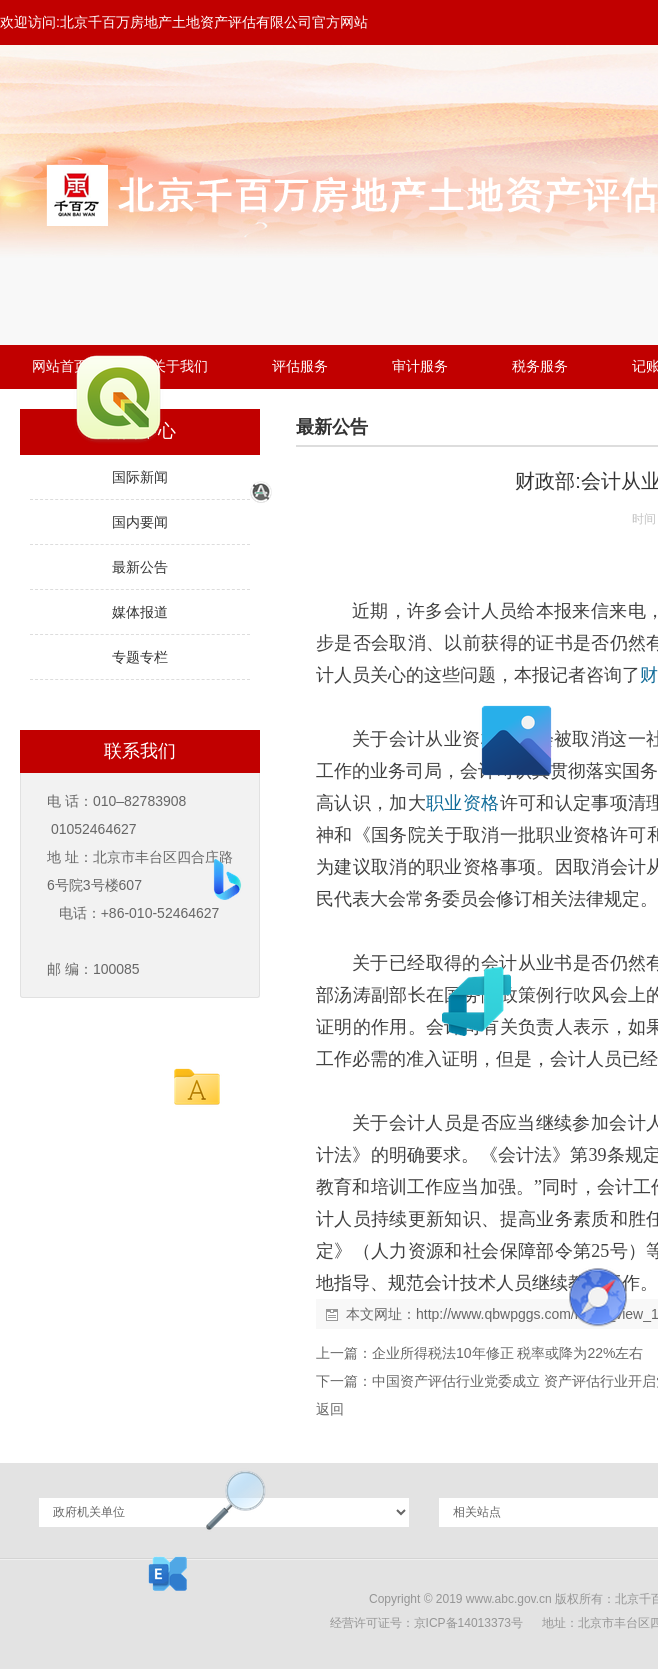 This screenshot has width=658, height=1669. What do you see at coordinates (261, 492) in the screenshot?
I see `open the software updater application` at bounding box center [261, 492].